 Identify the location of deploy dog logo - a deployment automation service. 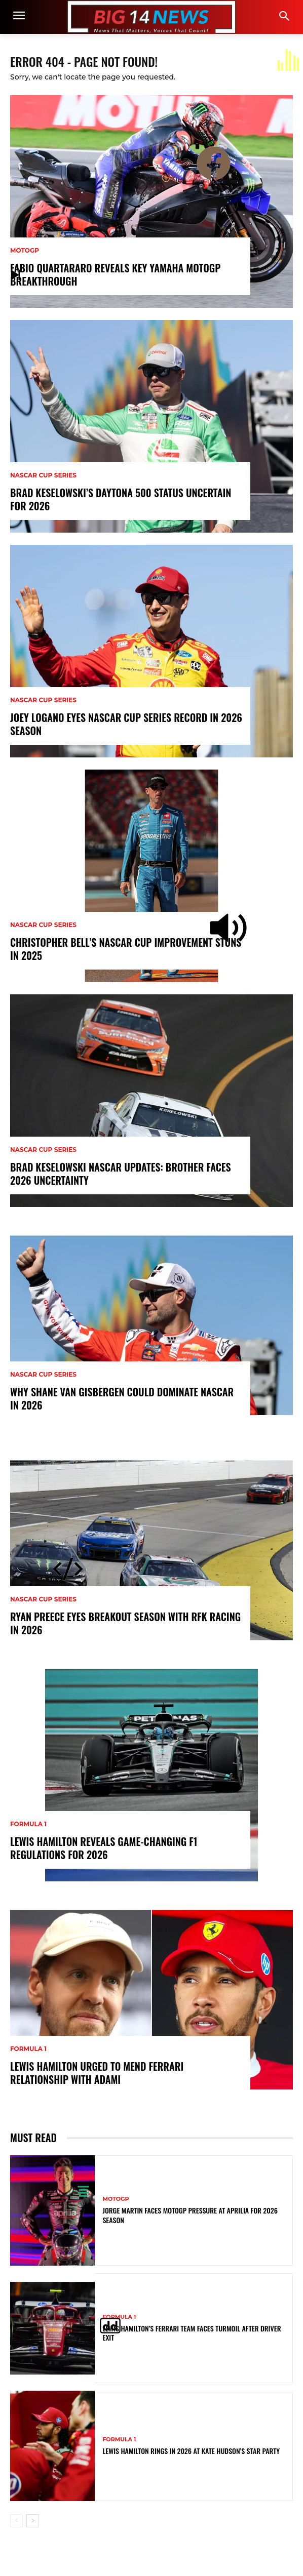
(110, 2325).